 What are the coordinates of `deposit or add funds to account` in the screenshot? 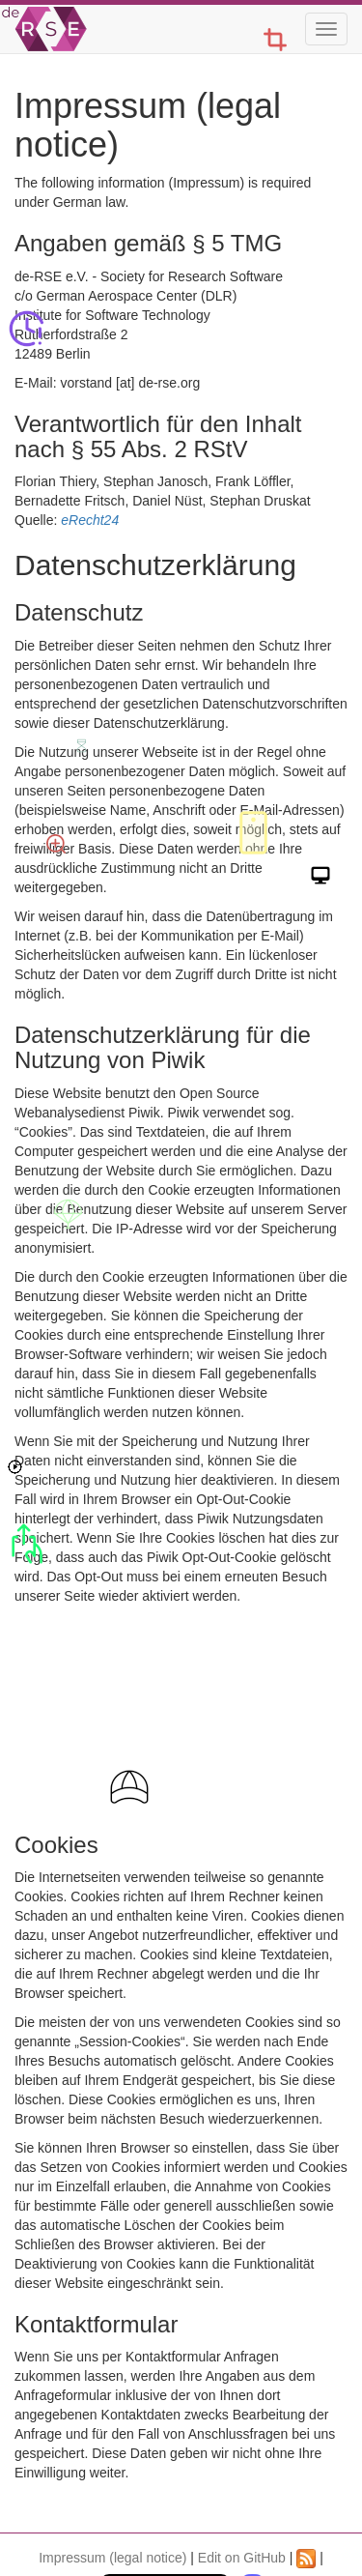 It's located at (25, 1544).